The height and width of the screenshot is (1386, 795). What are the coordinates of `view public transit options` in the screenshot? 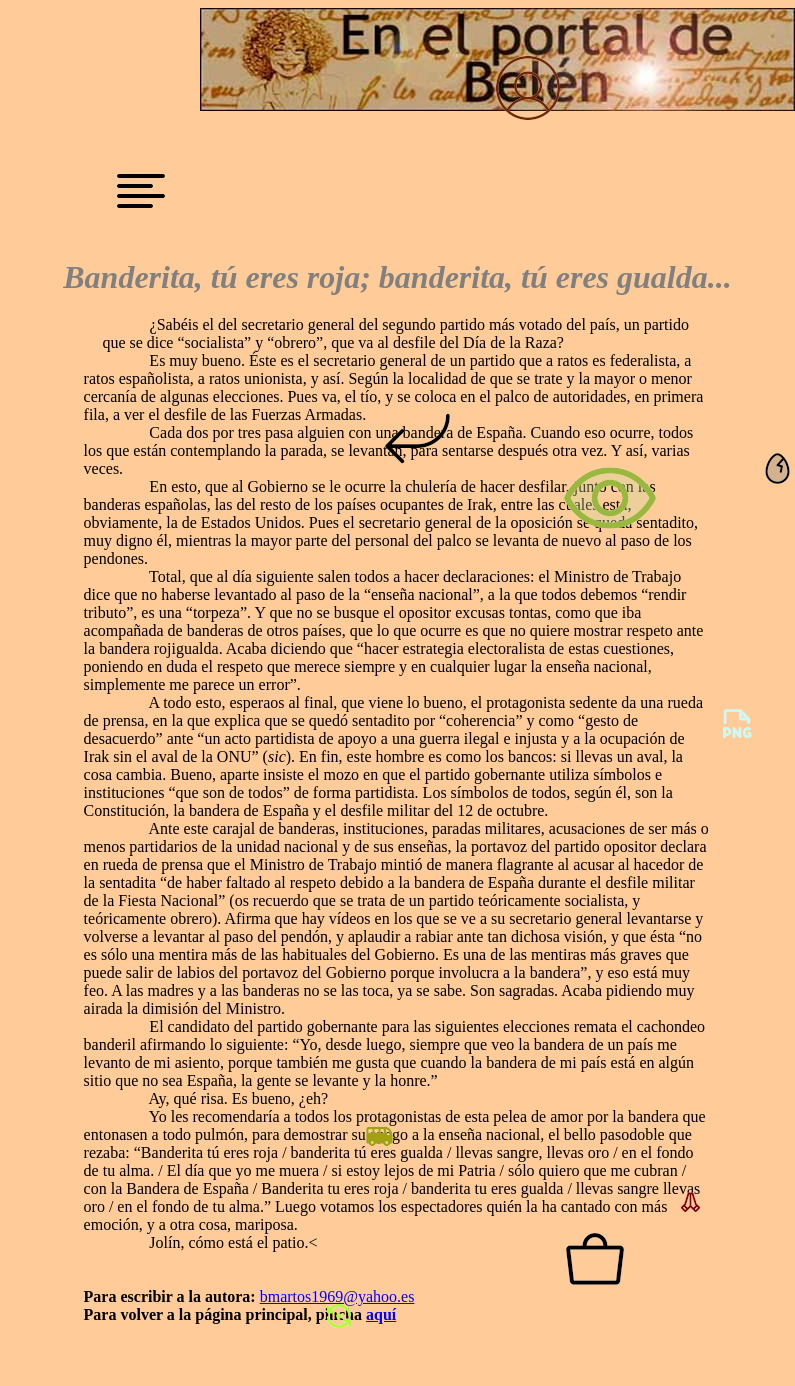 It's located at (379, 1136).